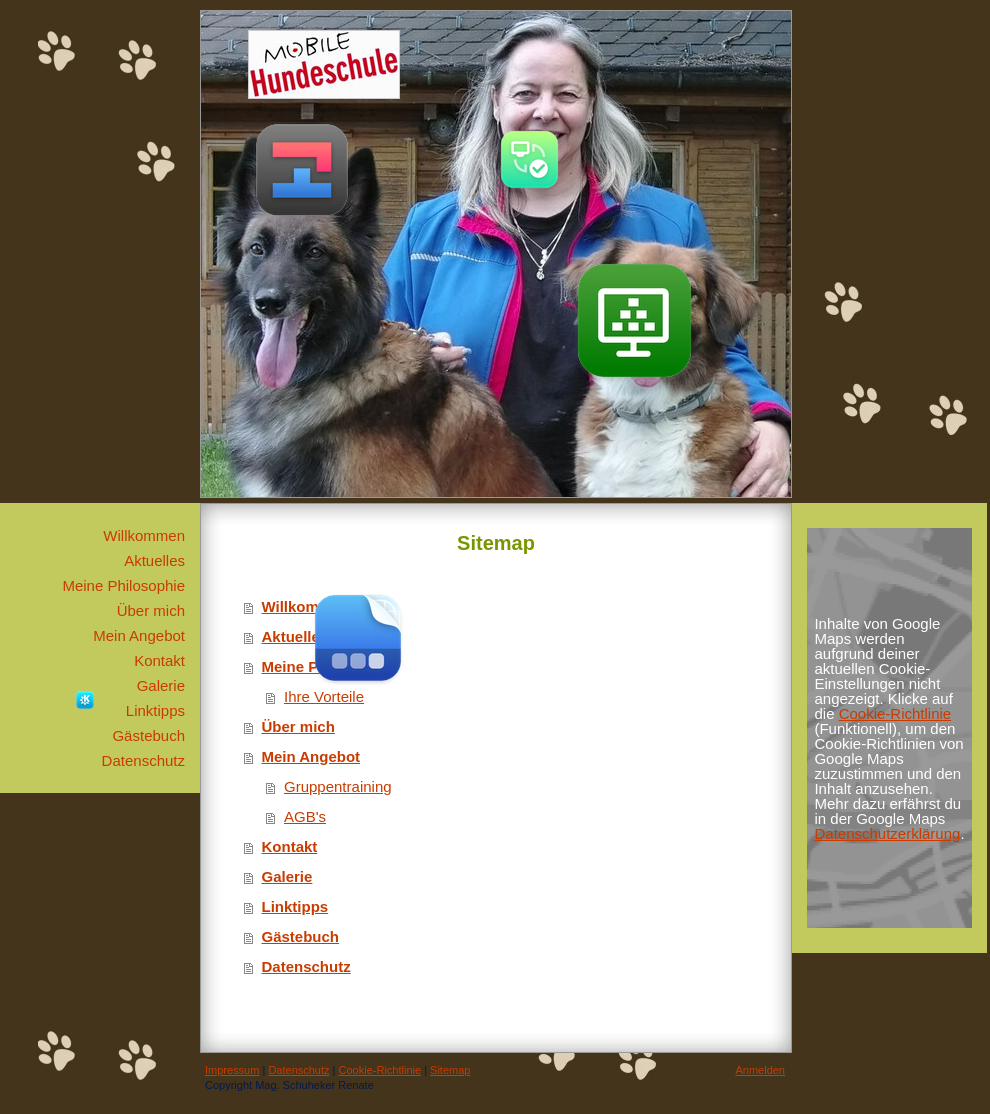  I want to click on access system tray settings and background applications, so click(358, 638).